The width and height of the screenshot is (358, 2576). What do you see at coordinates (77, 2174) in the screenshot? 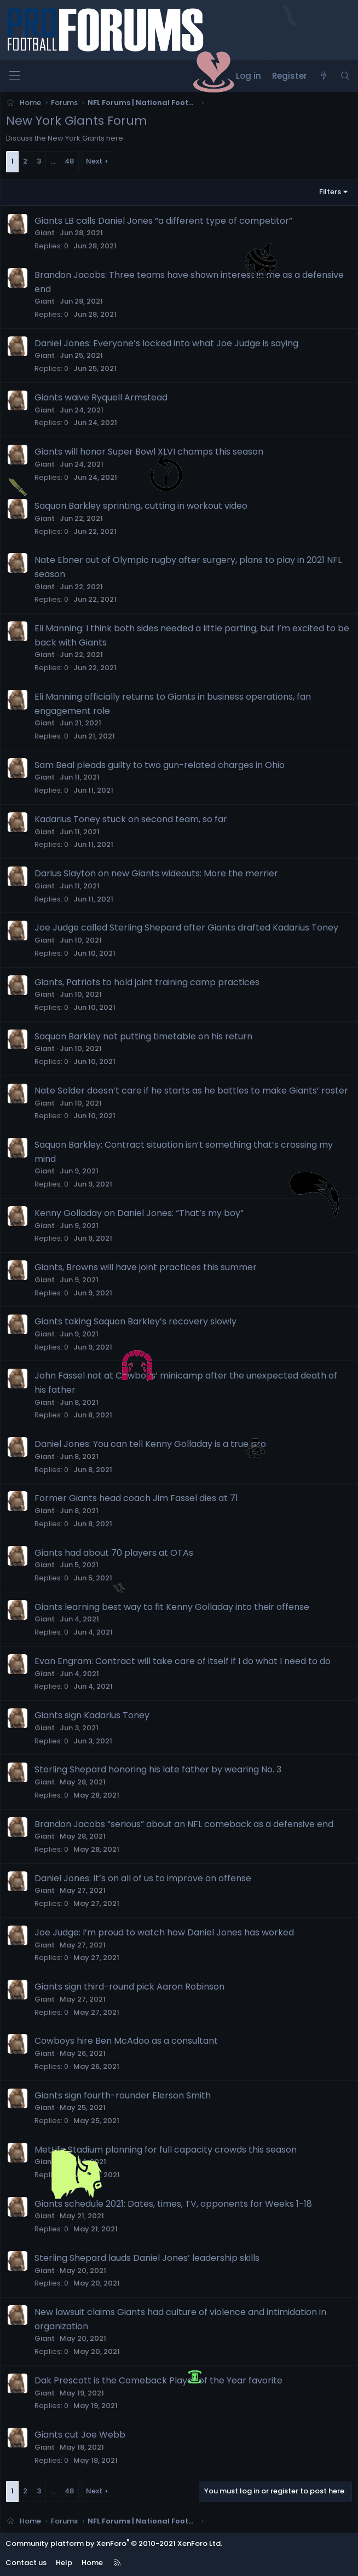
I see `represents a buffalo or bison in a game context` at bounding box center [77, 2174].